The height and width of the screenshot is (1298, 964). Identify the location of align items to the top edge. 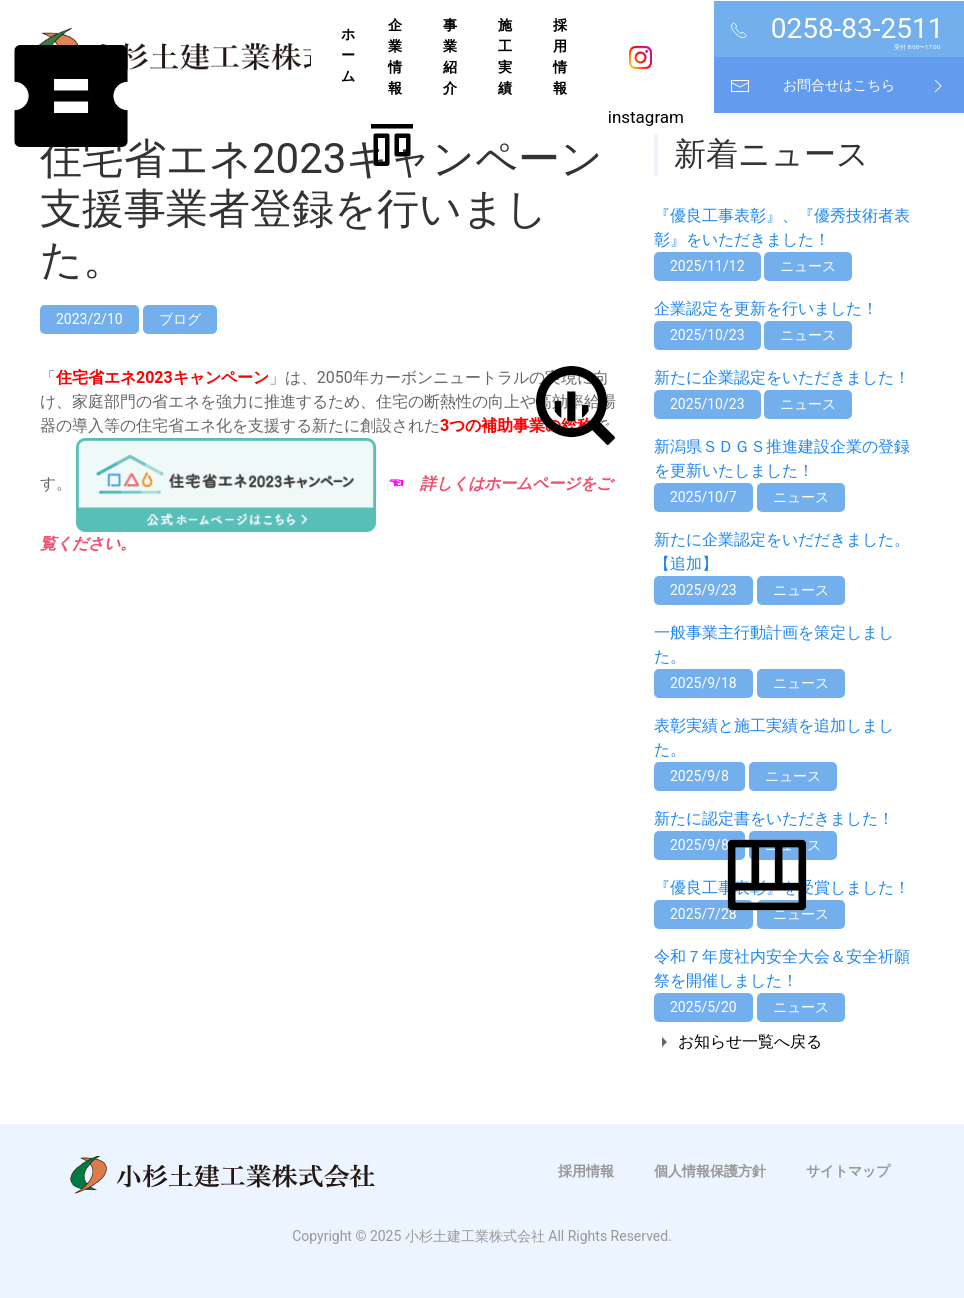
(392, 145).